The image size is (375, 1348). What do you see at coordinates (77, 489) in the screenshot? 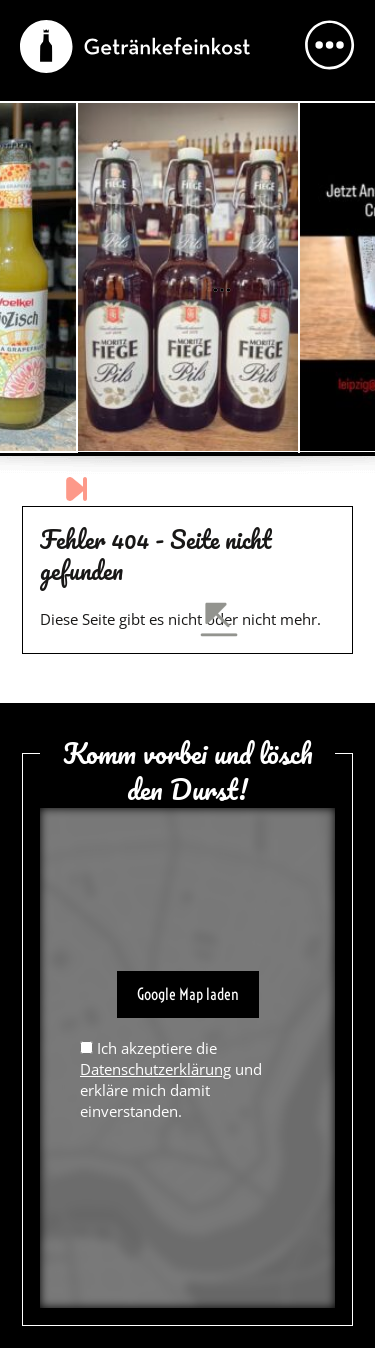
I see `skip to the next track` at bounding box center [77, 489].